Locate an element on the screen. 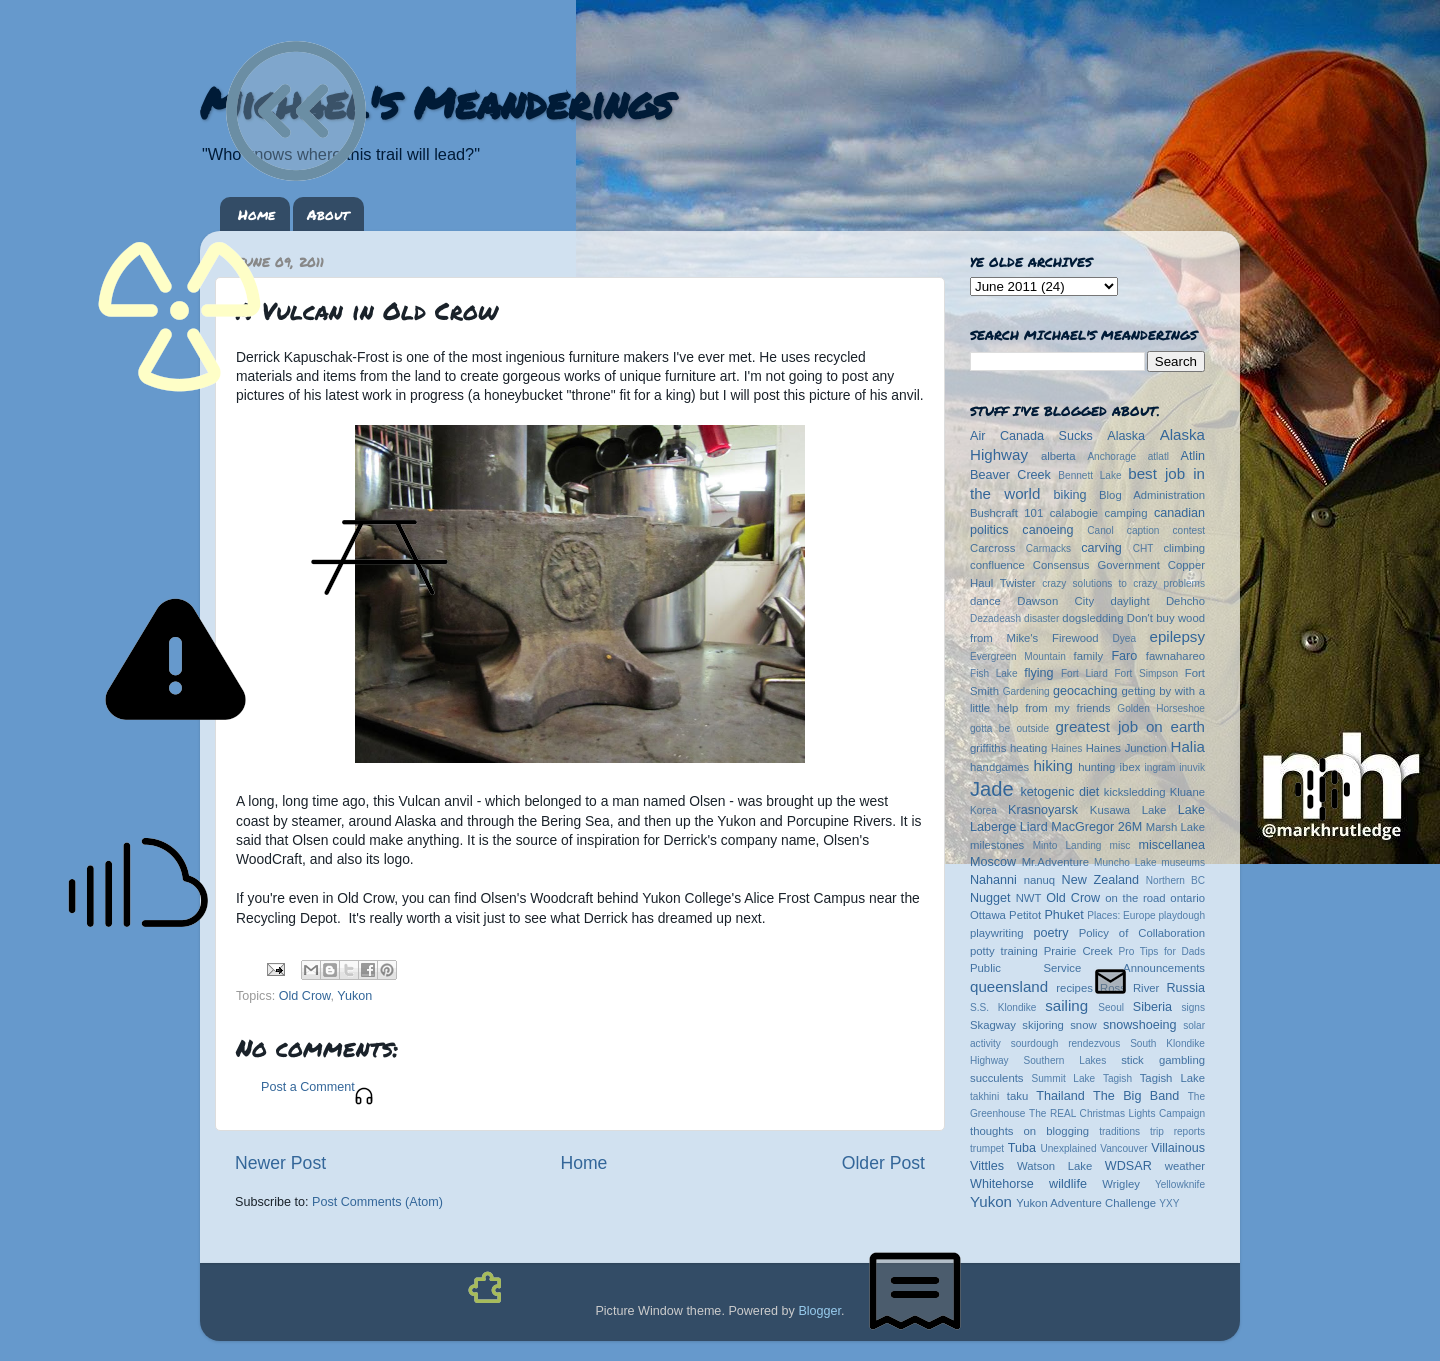 Image resolution: width=1440 pixels, height=1361 pixels. access your email inbox is located at coordinates (1110, 981).